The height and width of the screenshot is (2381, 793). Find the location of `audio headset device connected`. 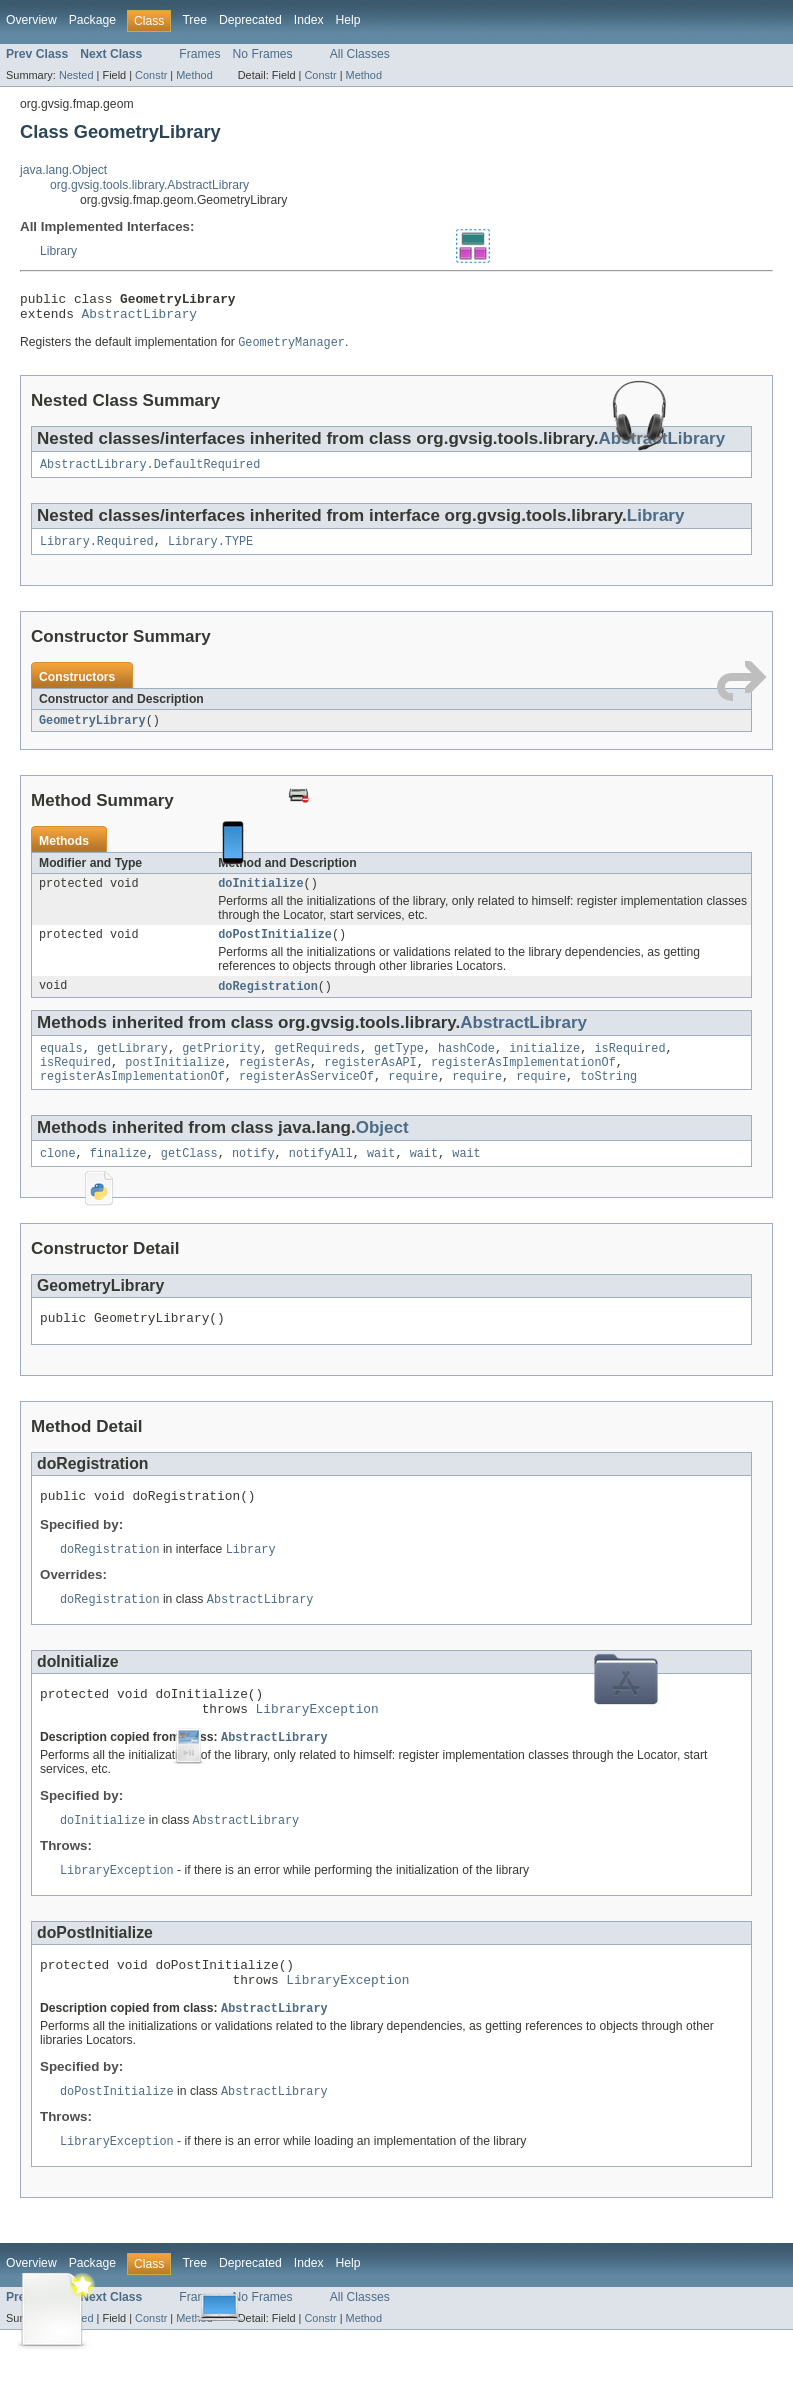

audio headset device connected is located at coordinates (639, 415).